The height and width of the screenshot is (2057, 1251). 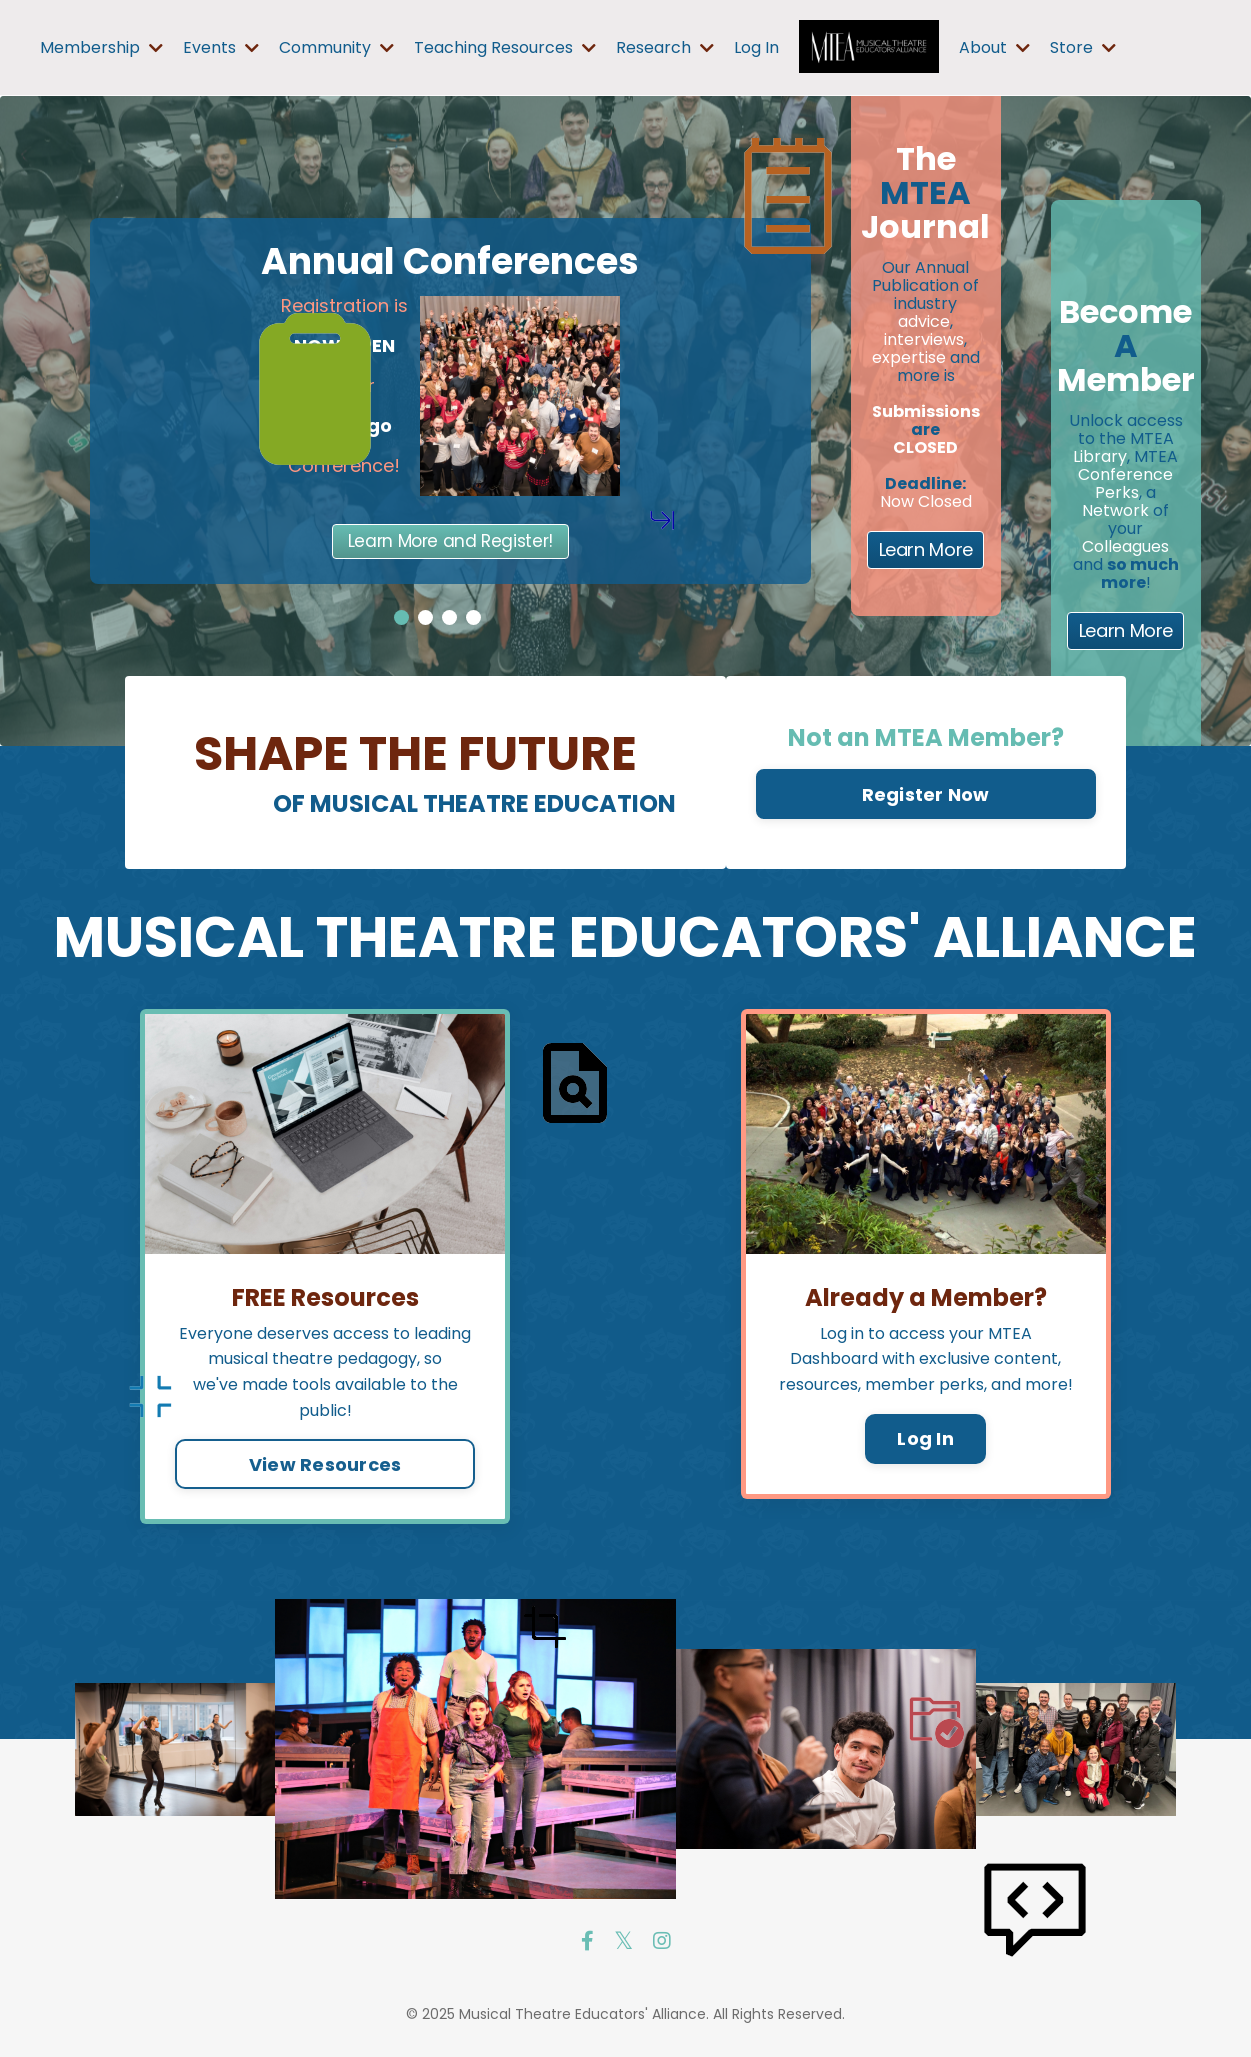 I want to click on move cursor to next tab stop, so click(x=660, y=519).